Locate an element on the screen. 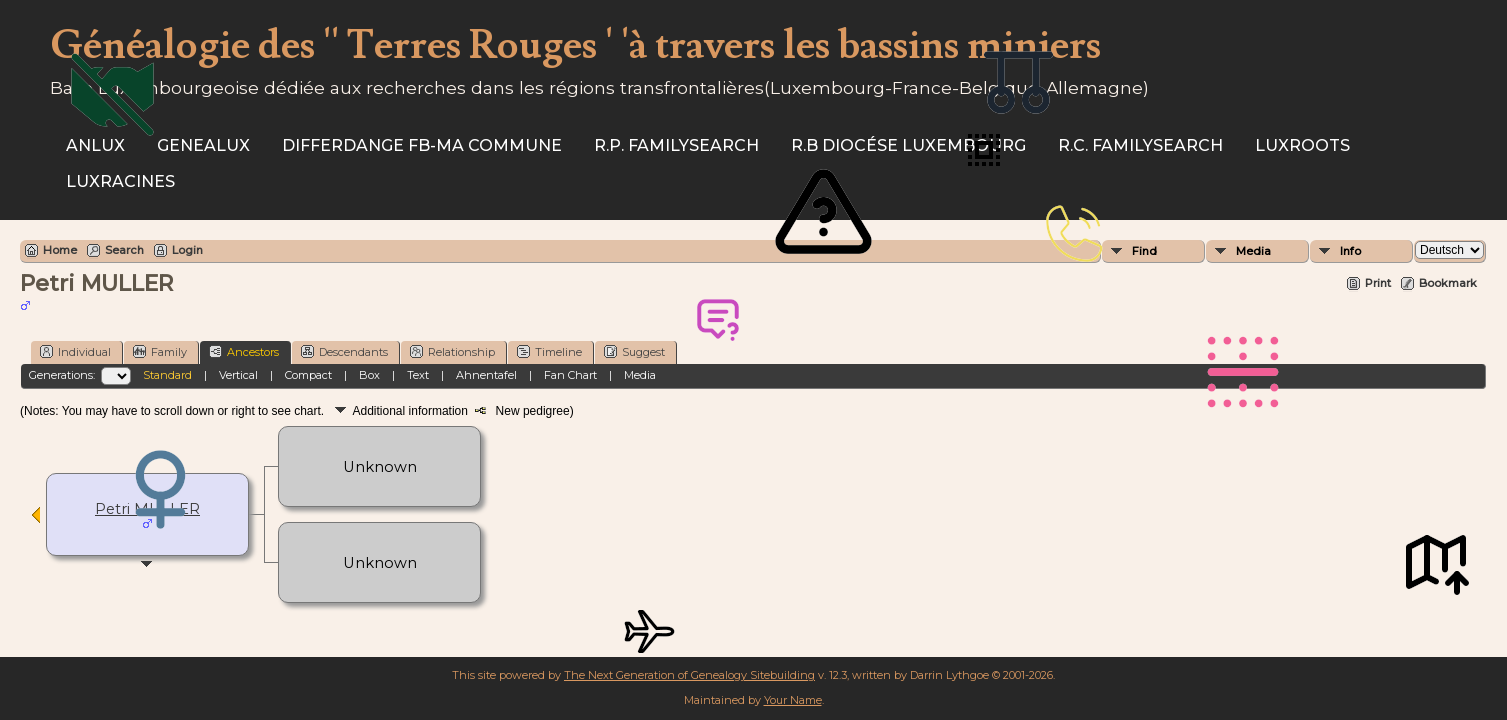  apply horizontal border to selected cells is located at coordinates (1243, 372).